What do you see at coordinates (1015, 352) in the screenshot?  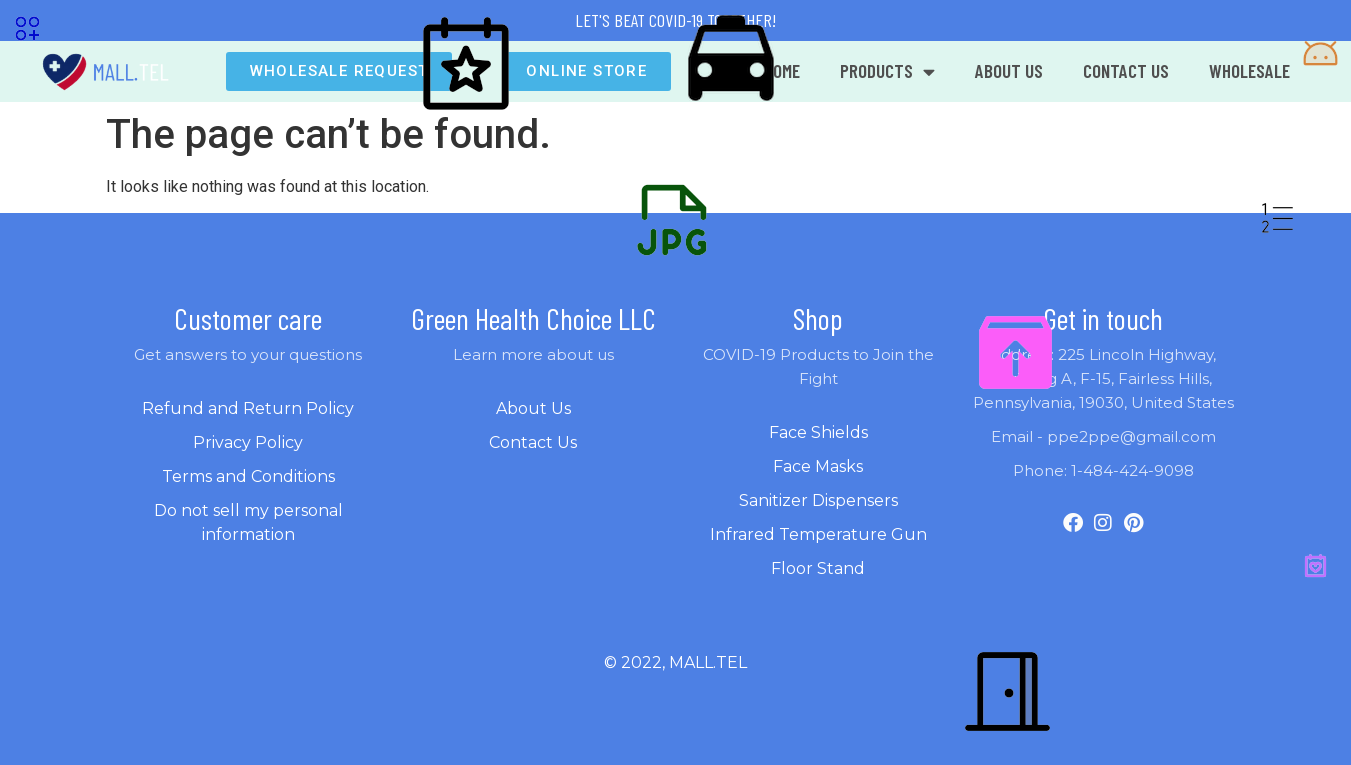 I see `upload file to storage` at bounding box center [1015, 352].